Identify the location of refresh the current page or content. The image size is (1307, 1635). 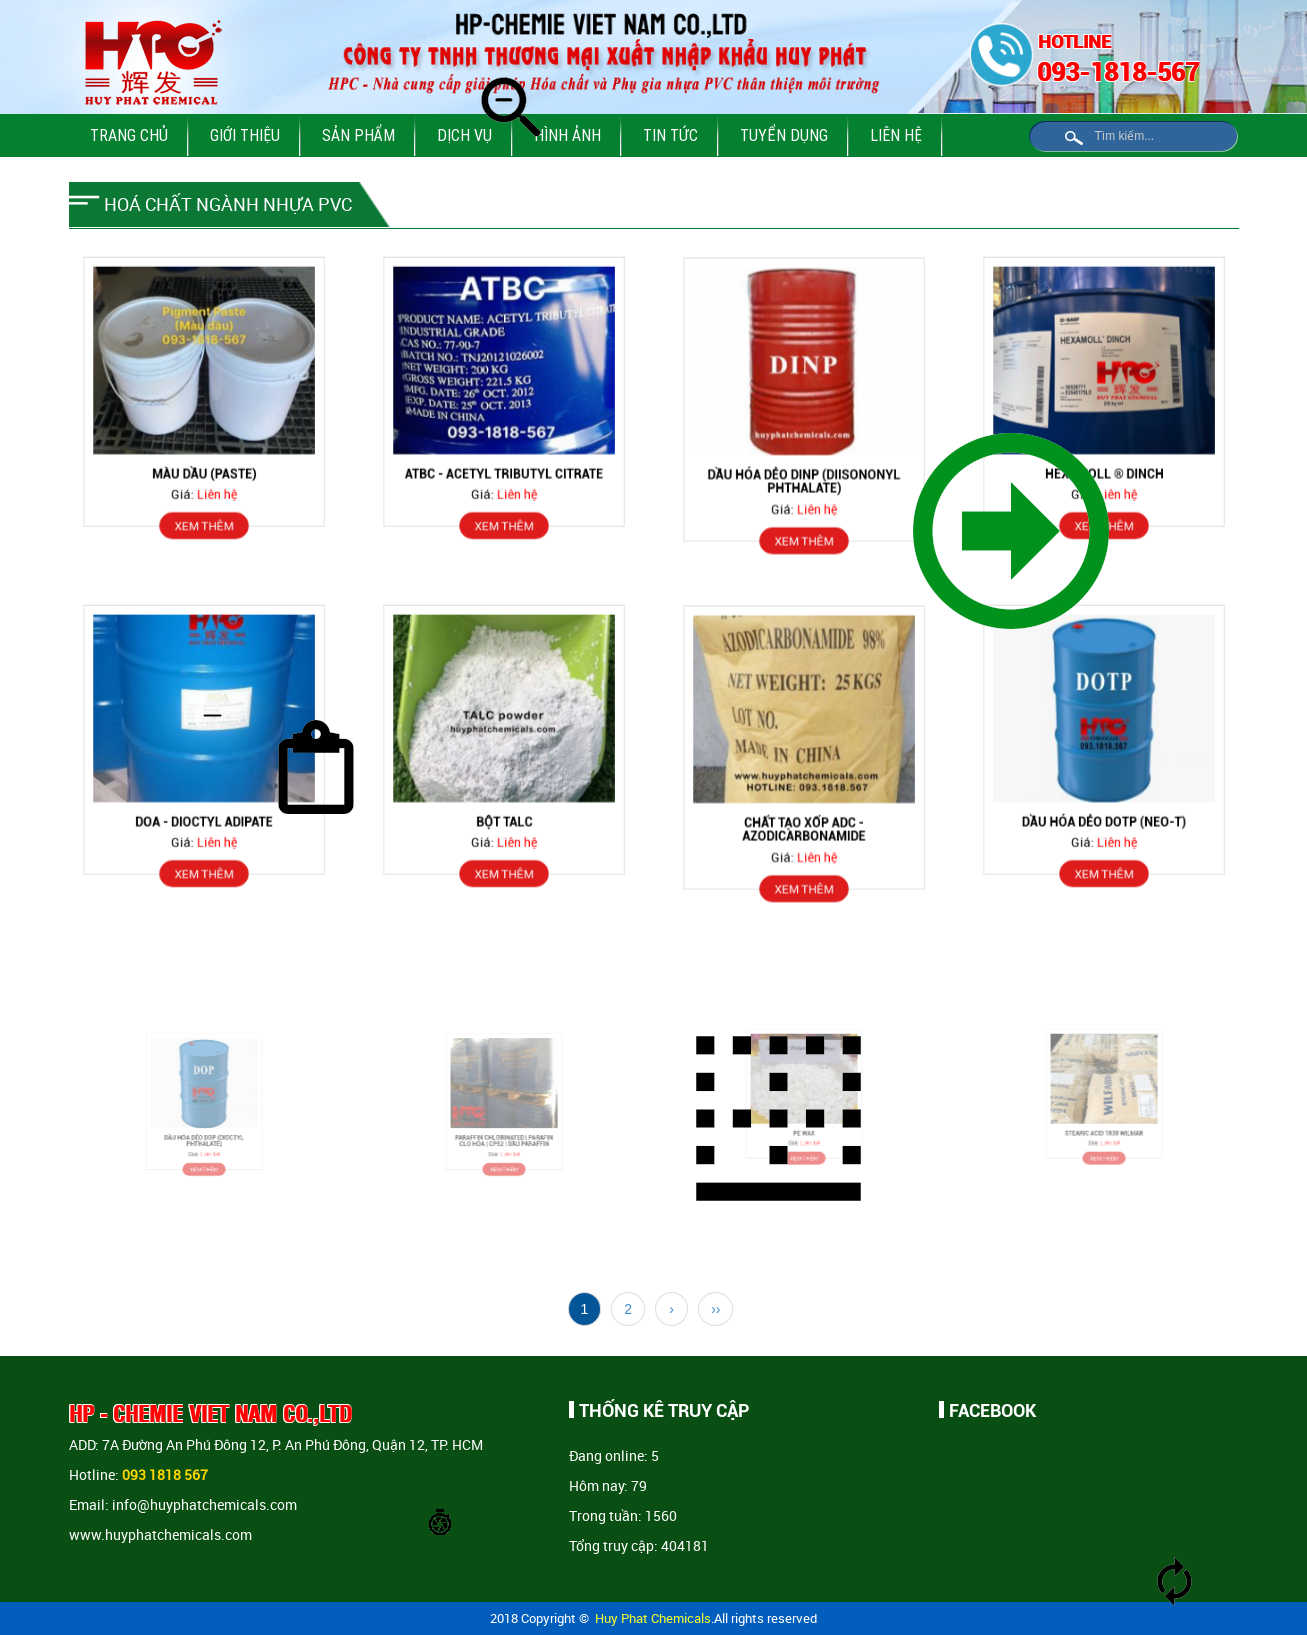
(1174, 1581).